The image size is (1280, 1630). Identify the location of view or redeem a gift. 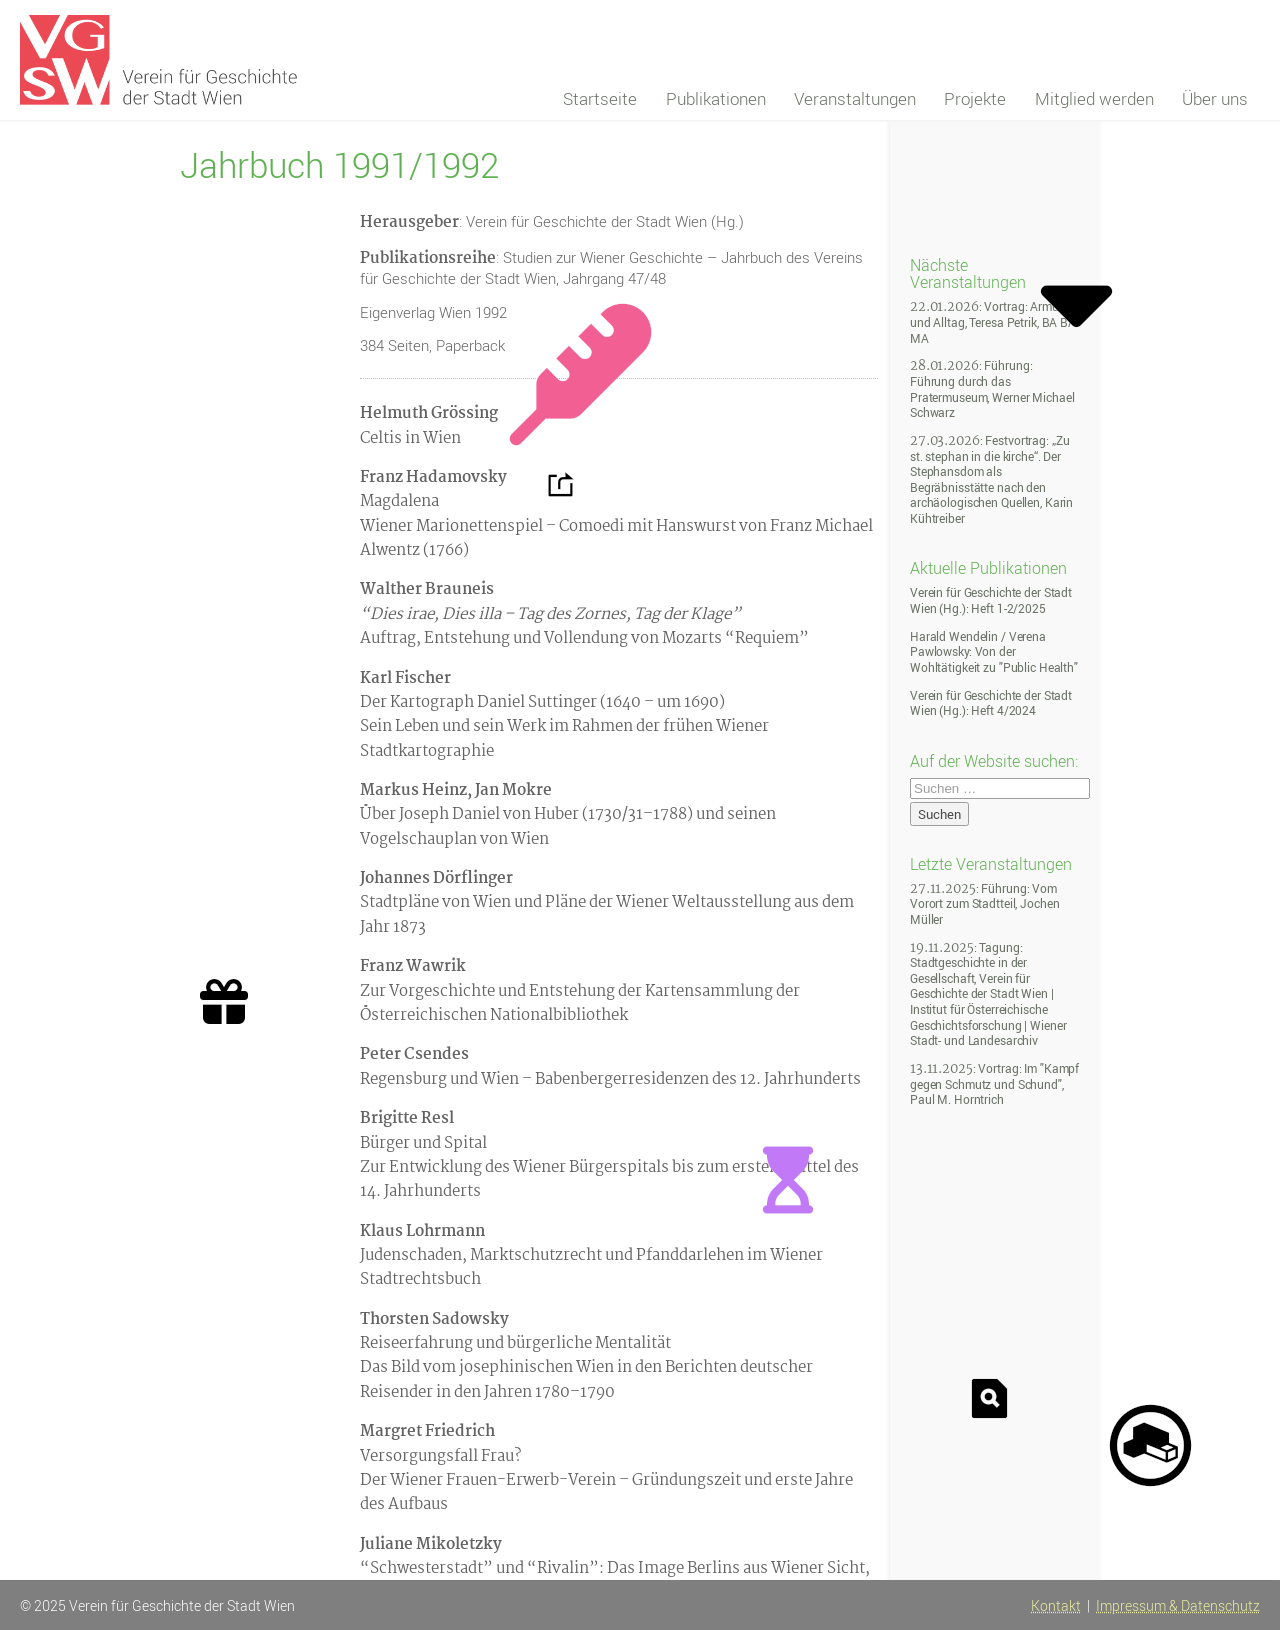
(224, 1003).